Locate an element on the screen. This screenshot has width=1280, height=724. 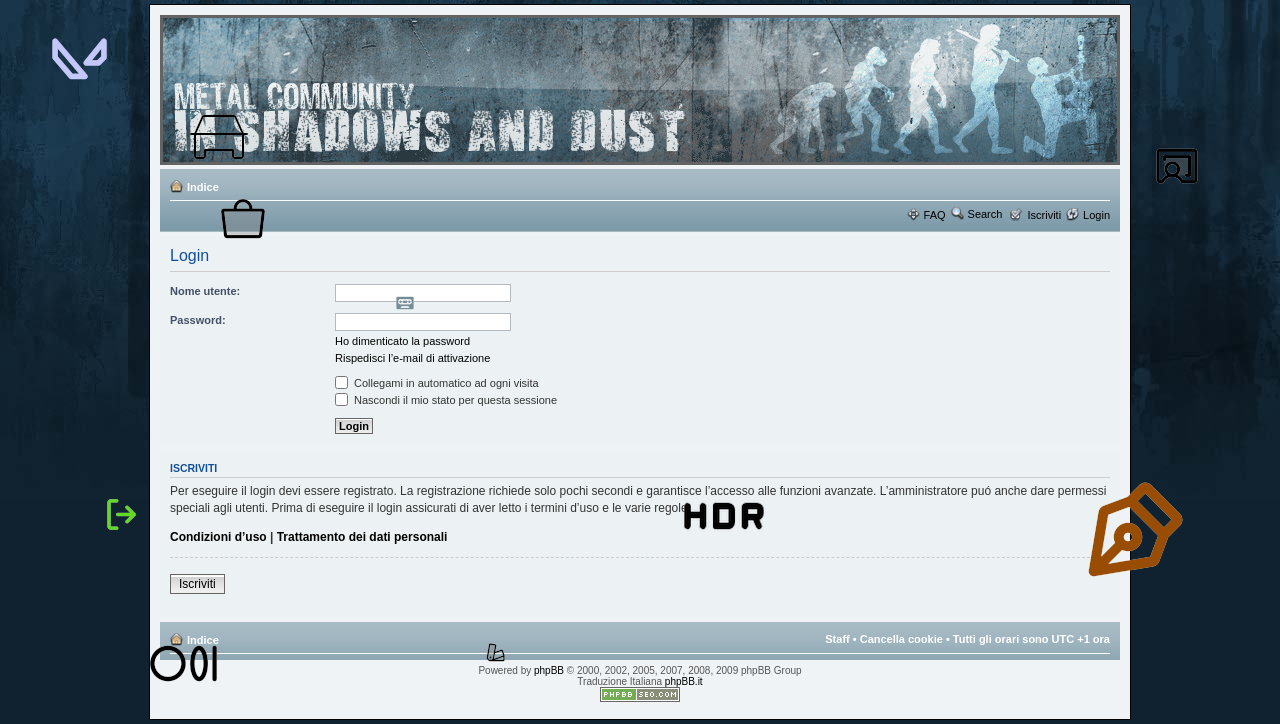
access audio recordings or voice memos is located at coordinates (405, 303).